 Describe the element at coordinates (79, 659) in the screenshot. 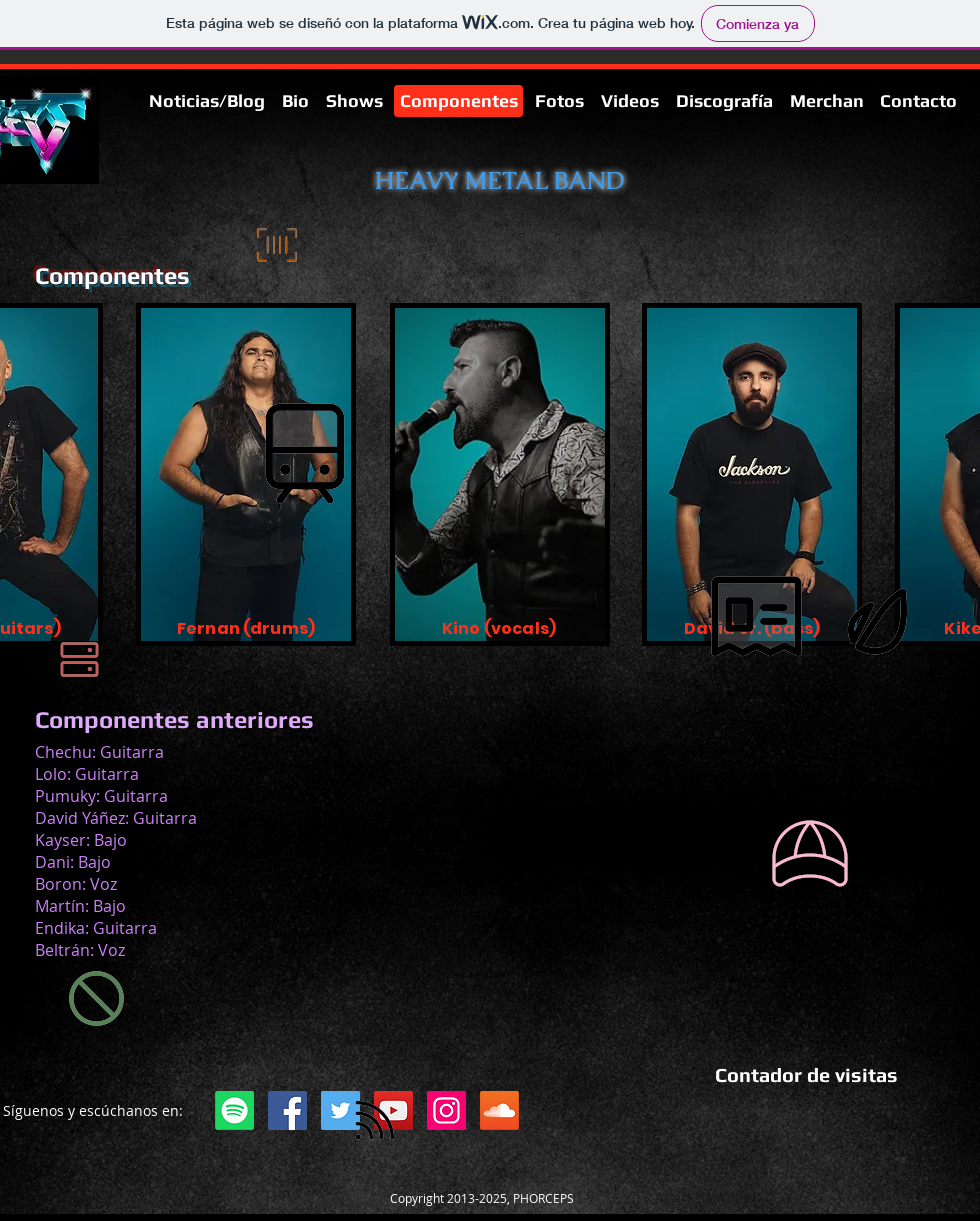

I see `access storage or server settings` at that location.